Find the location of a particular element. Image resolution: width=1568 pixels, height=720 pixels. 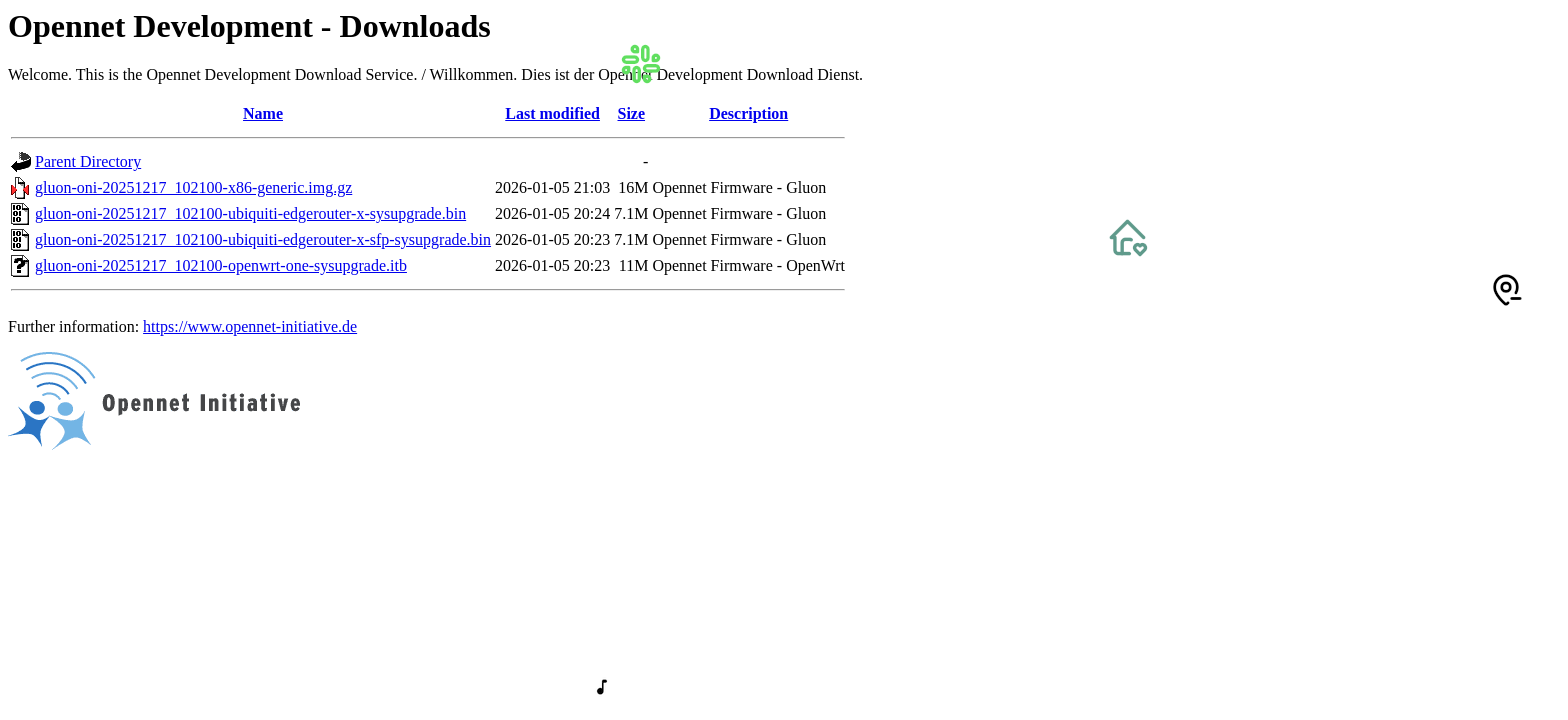

view your favorite or saved home is located at coordinates (1127, 237).